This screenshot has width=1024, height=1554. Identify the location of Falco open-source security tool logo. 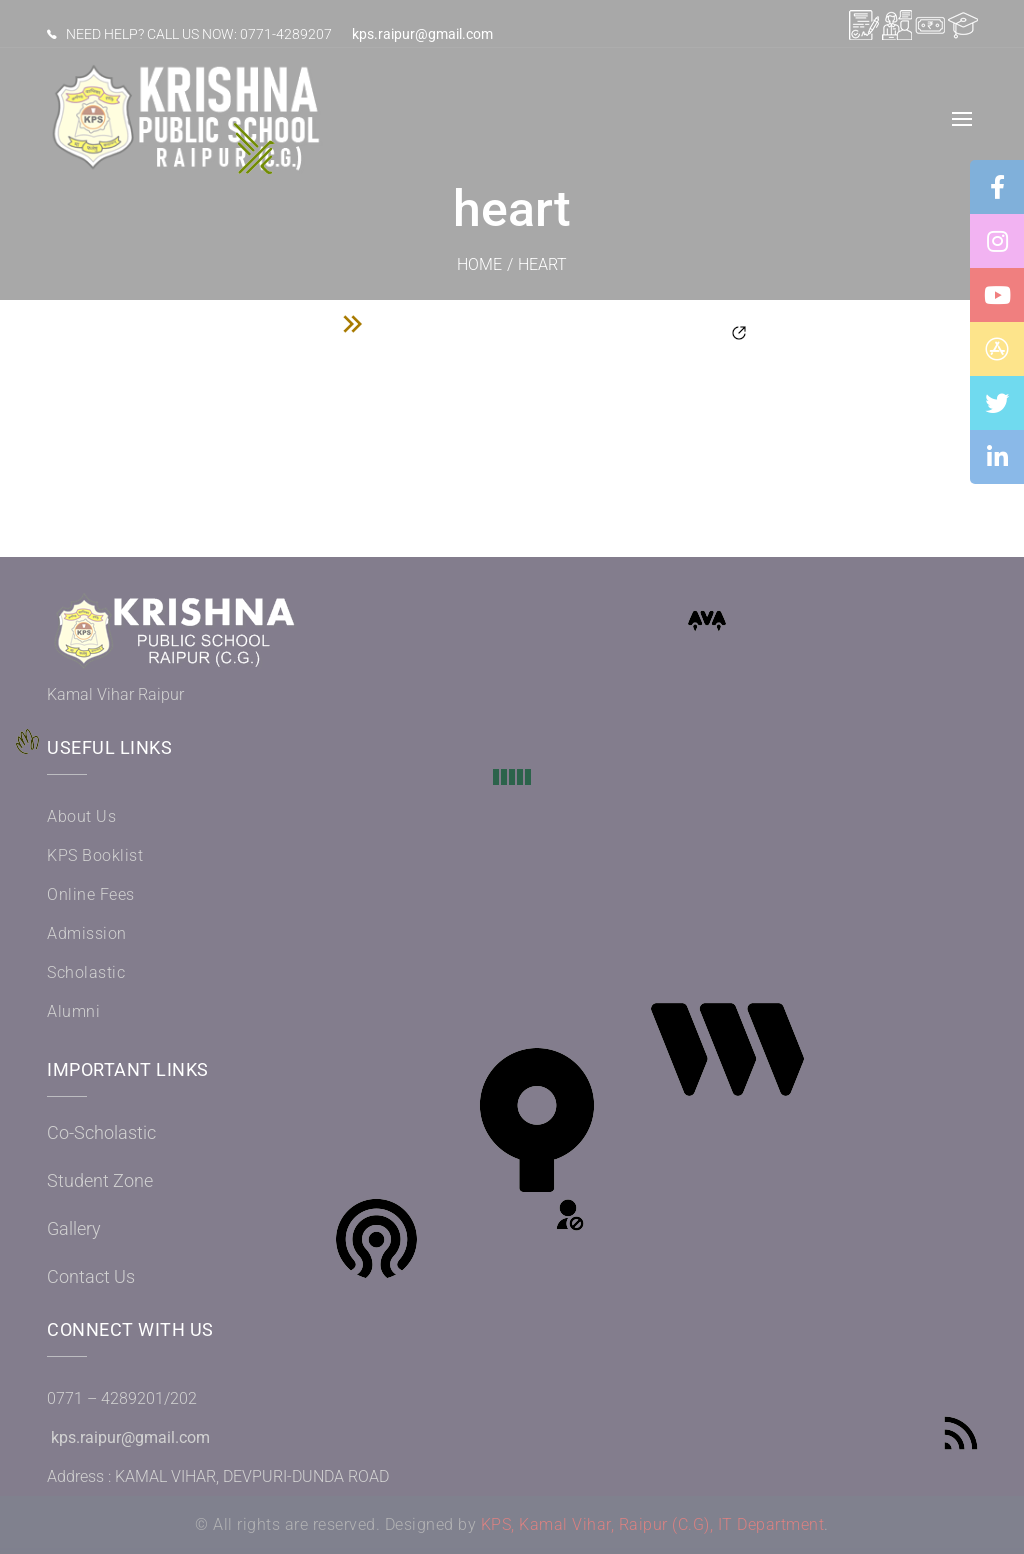
(254, 148).